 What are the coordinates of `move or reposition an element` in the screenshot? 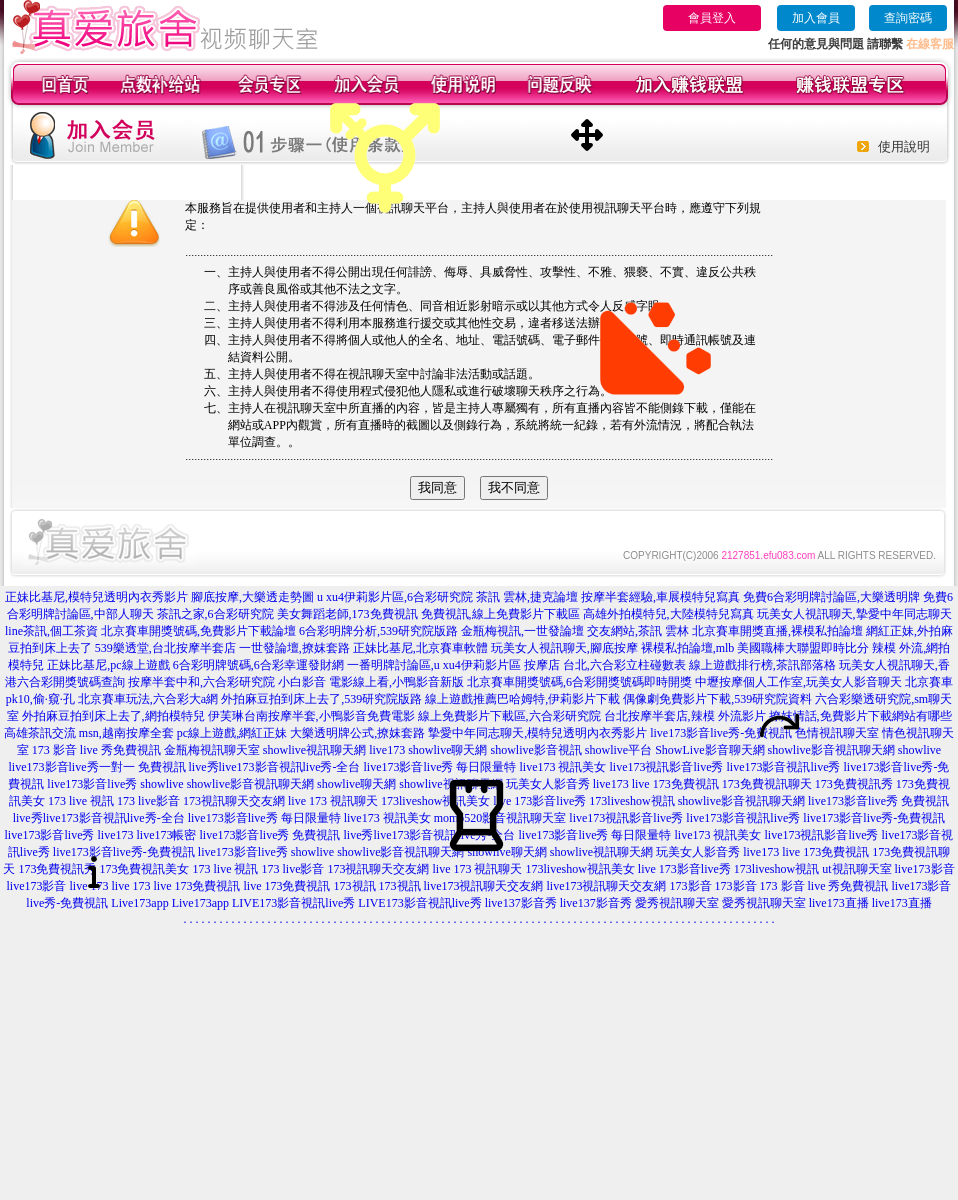 It's located at (587, 135).